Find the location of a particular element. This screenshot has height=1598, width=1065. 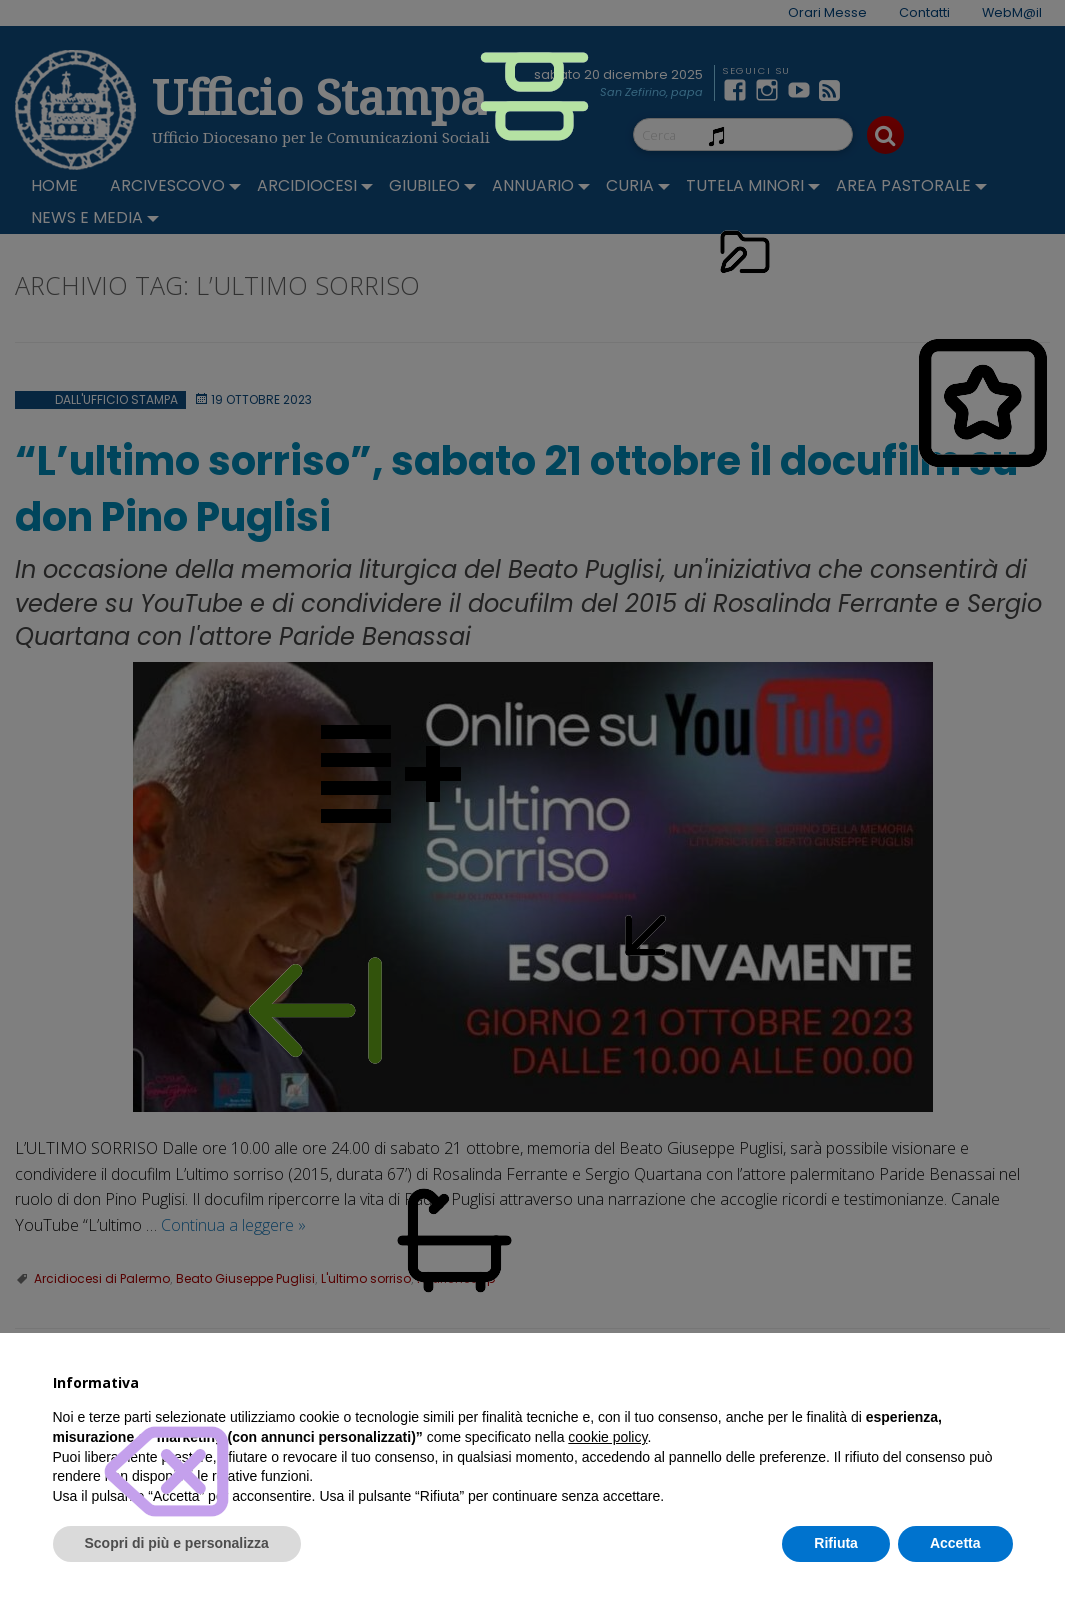

navigate back to previous screen is located at coordinates (315, 1010).